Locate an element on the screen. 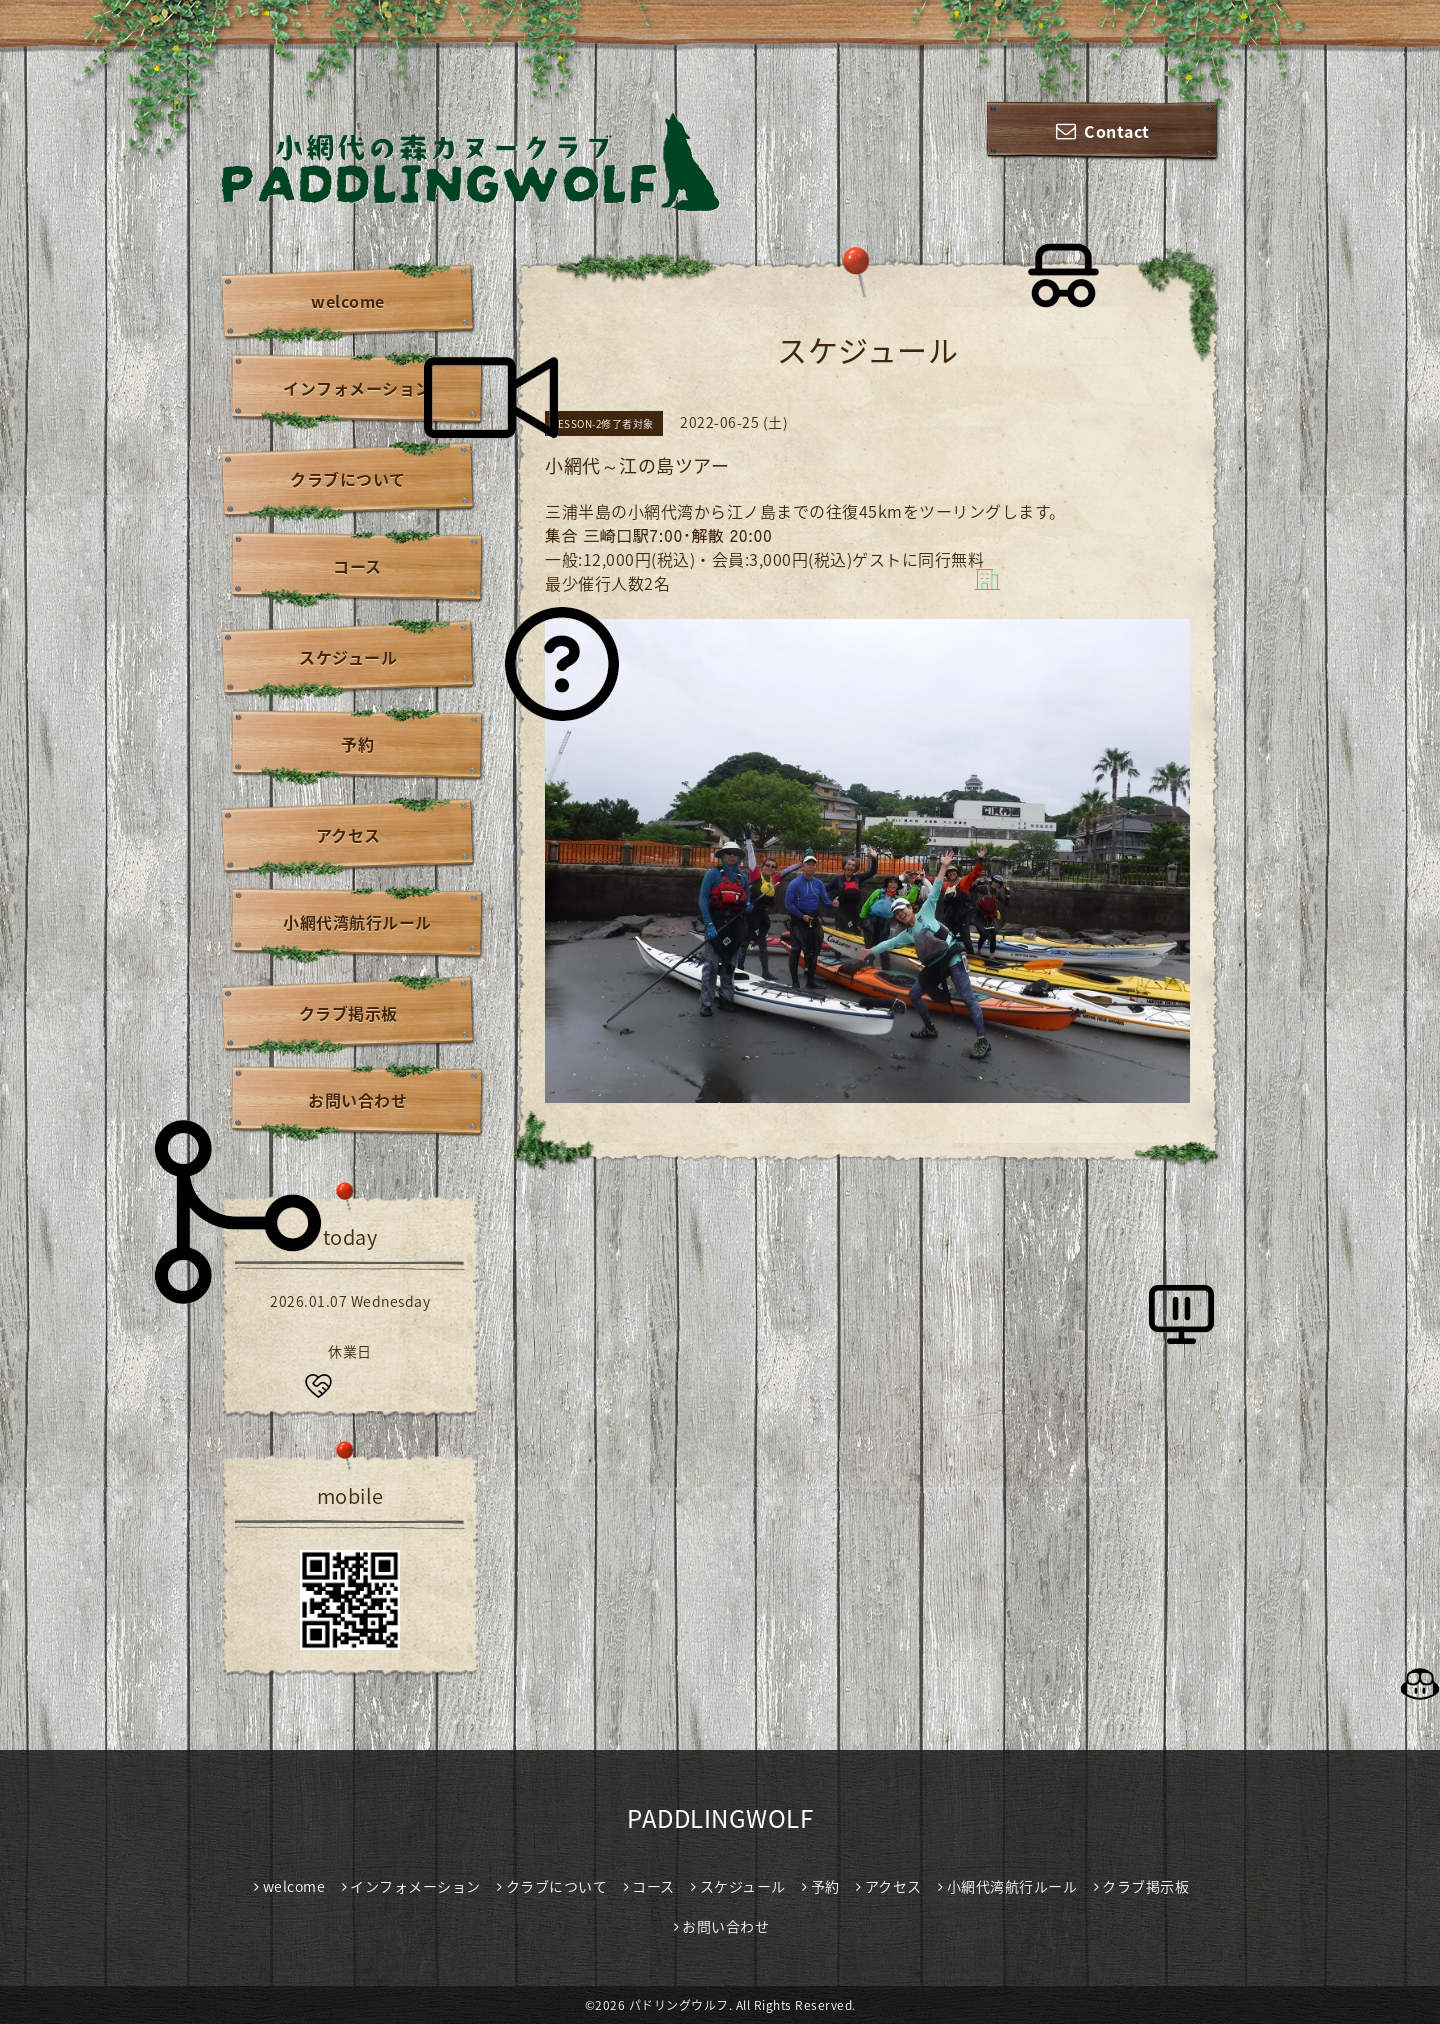  enable incognito or private browsing mode is located at coordinates (1063, 275).